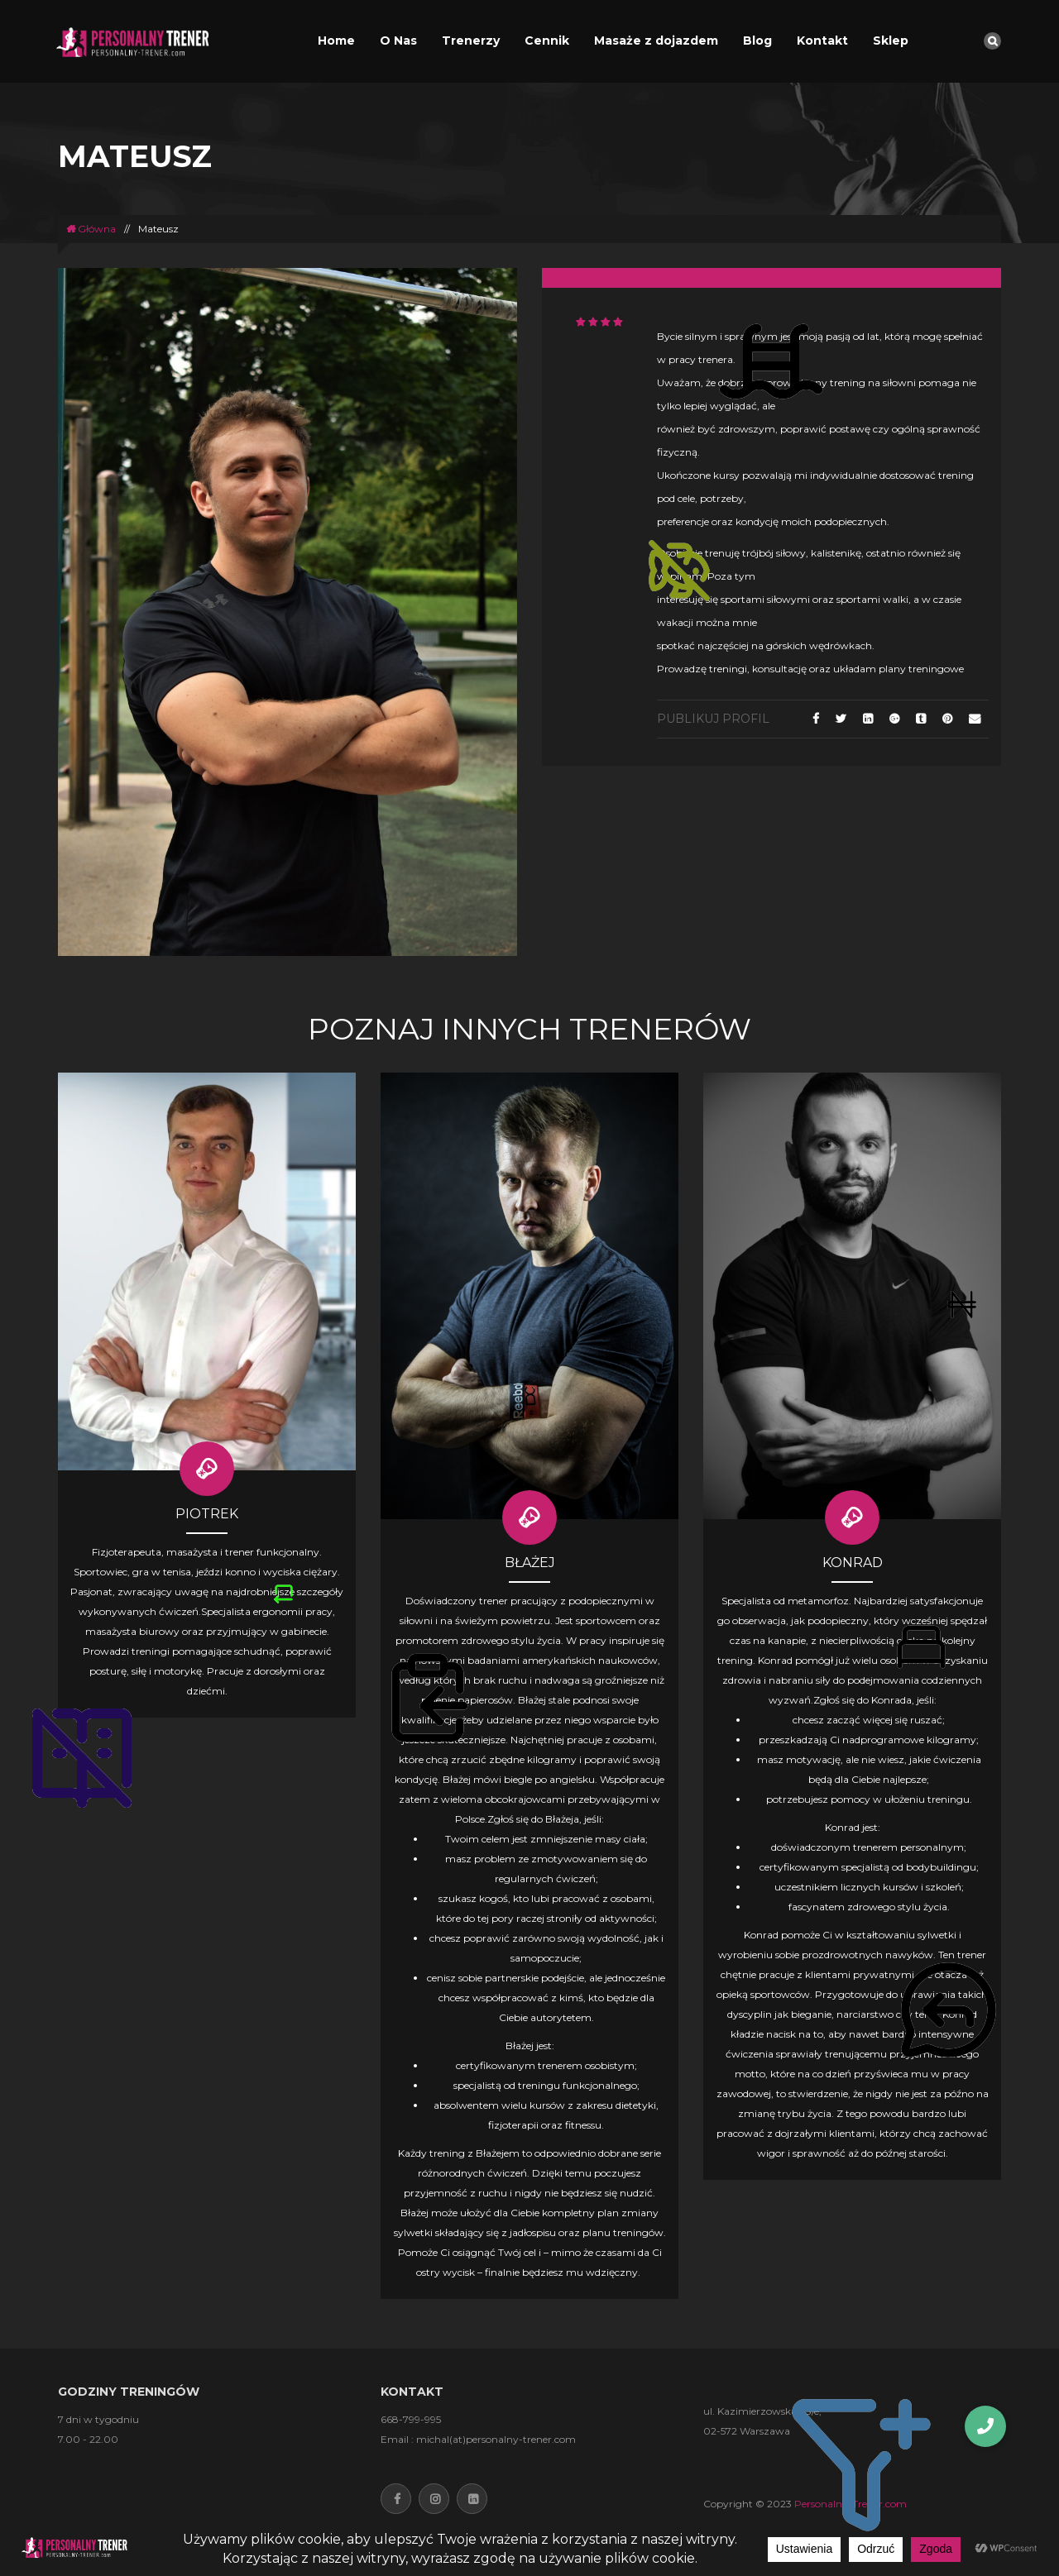 The width and height of the screenshot is (1059, 2576). What do you see at coordinates (861, 2462) in the screenshot?
I see `add a new filter` at bounding box center [861, 2462].